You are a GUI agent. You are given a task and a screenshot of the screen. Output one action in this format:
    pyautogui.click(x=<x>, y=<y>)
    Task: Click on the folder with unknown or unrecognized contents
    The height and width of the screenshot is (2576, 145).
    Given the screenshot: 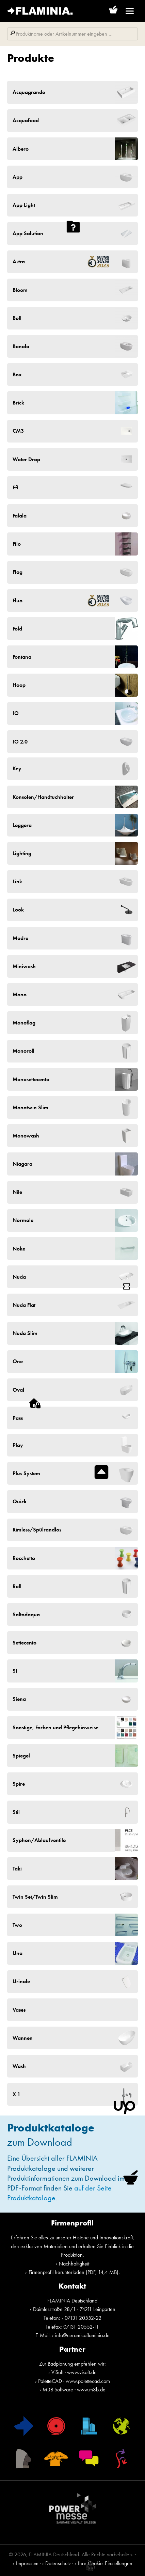 What is the action you would take?
    pyautogui.click(x=73, y=227)
    